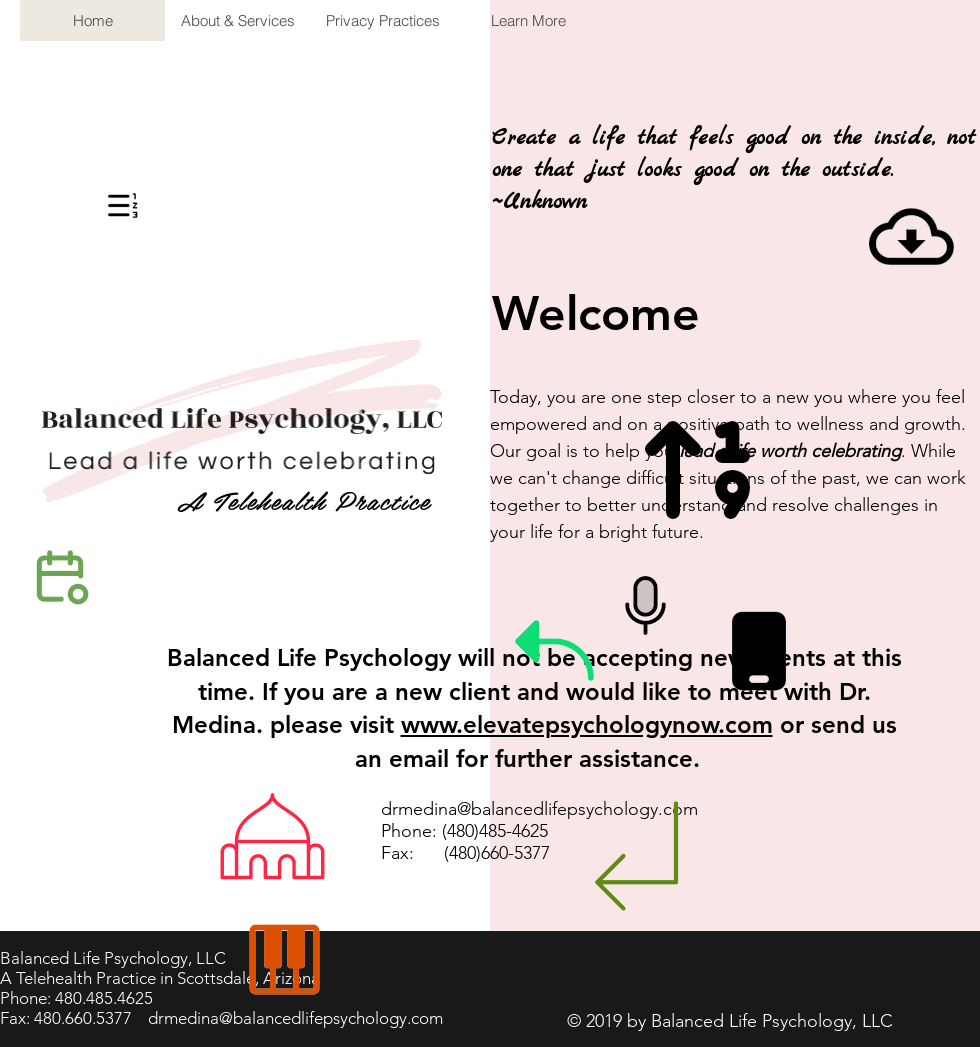  I want to click on reply to a message, so click(554, 650).